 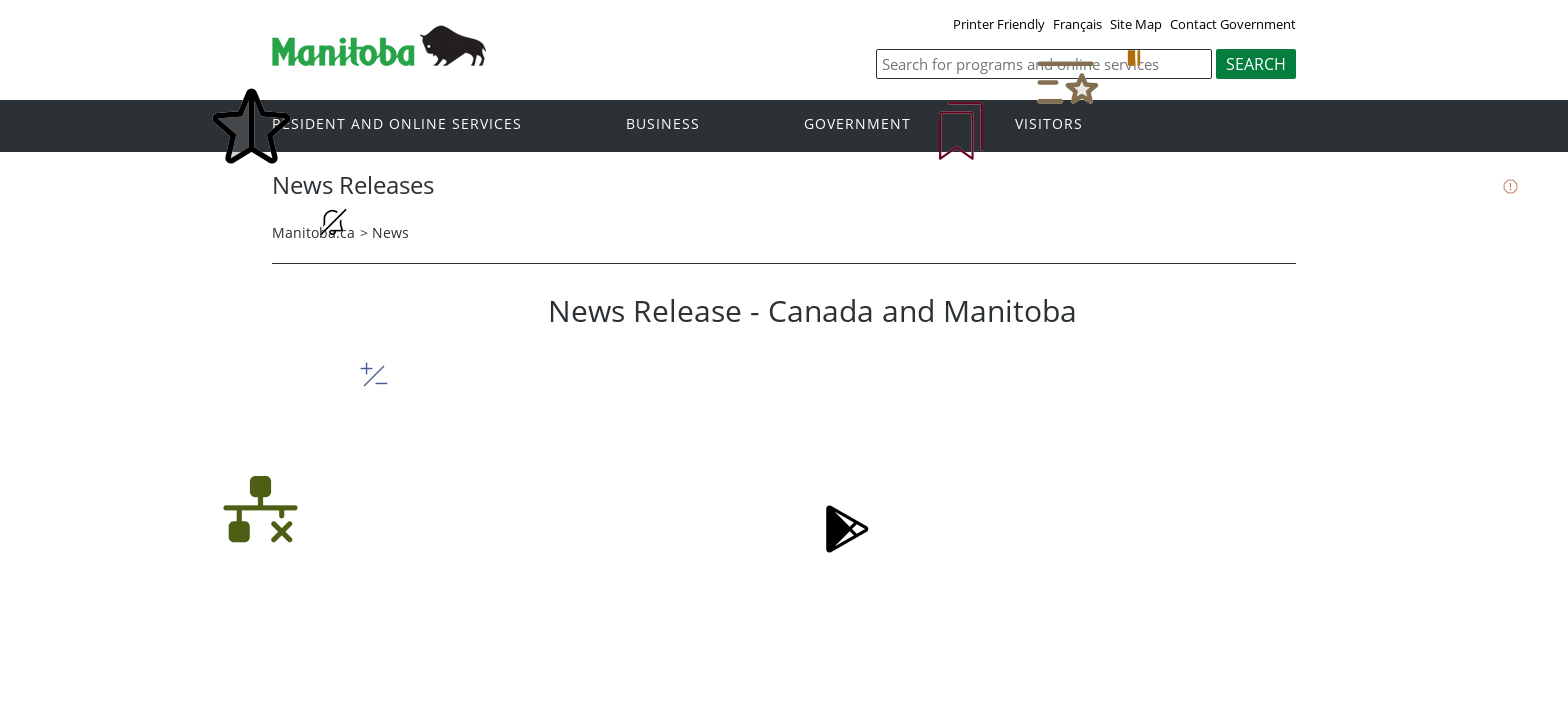 What do you see at coordinates (961, 131) in the screenshot?
I see `view saved bookmarks` at bounding box center [961, 131].